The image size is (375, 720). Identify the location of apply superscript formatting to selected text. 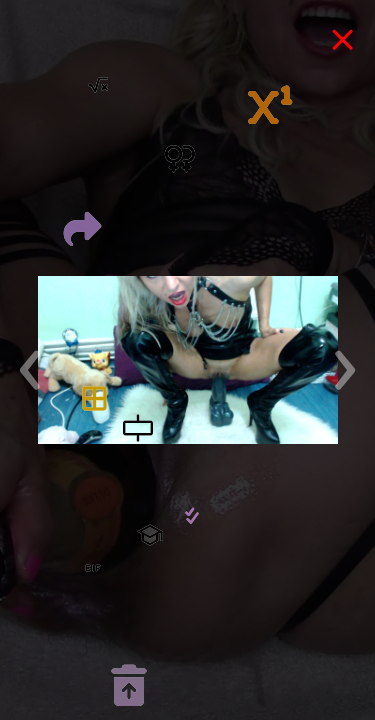
(267, 107).